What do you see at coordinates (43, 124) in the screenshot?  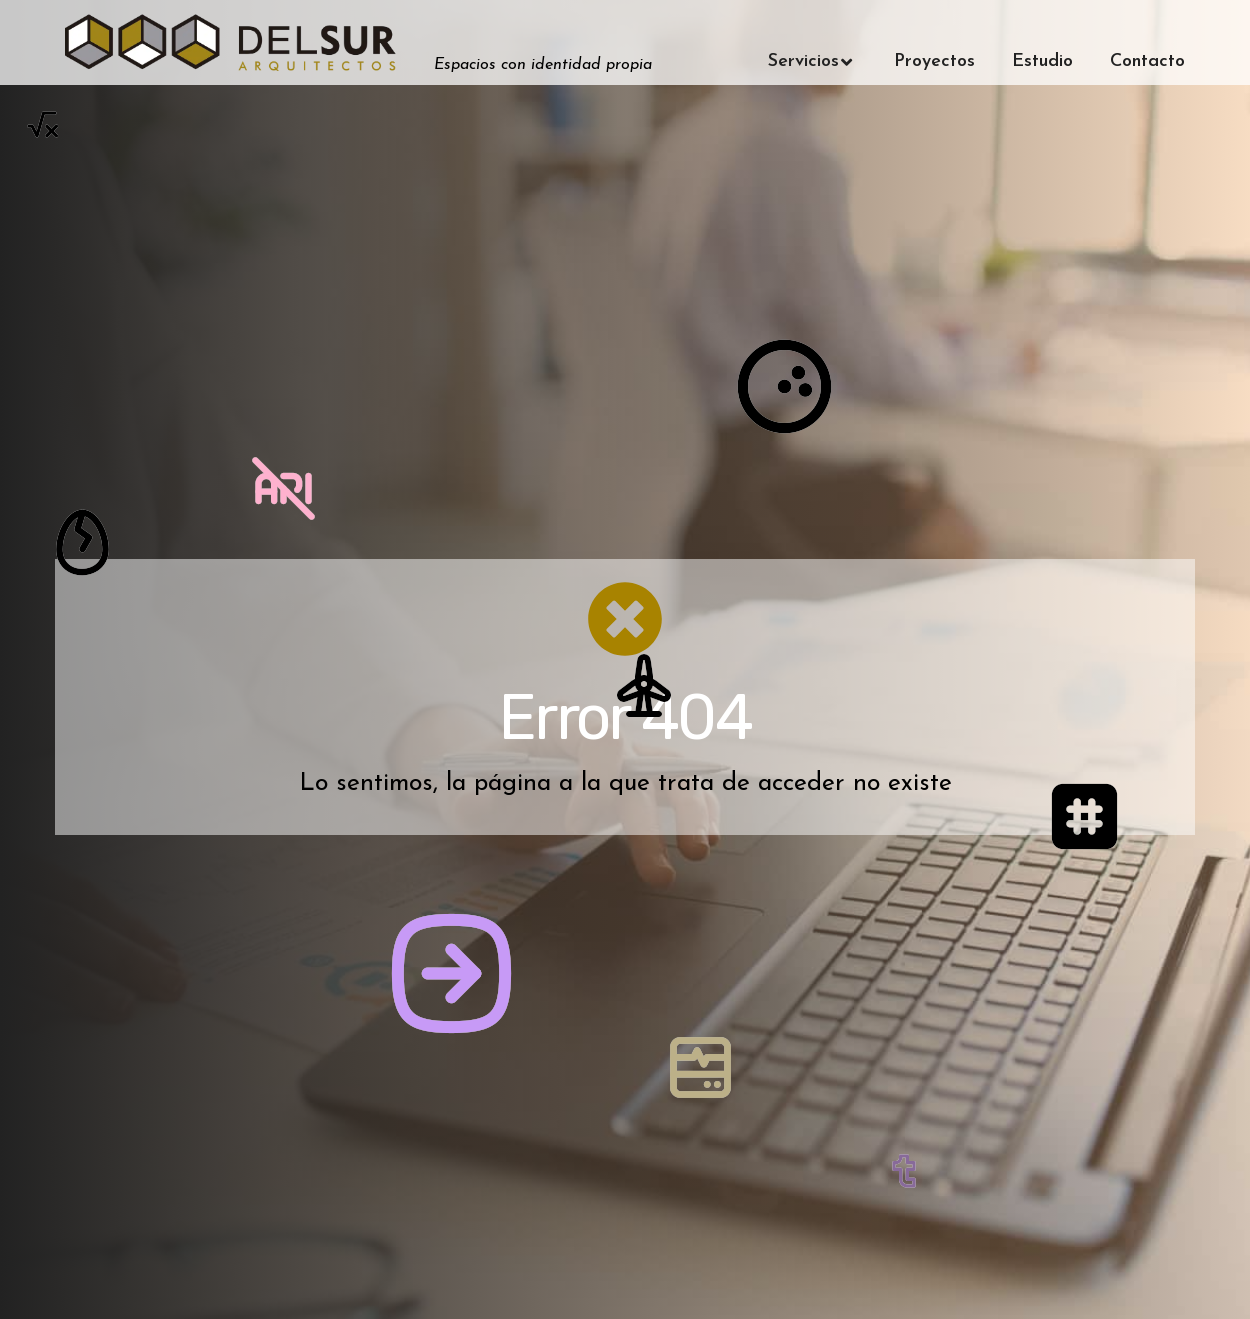 I see `access calculator or math functions` at bounding box center [43, 124].